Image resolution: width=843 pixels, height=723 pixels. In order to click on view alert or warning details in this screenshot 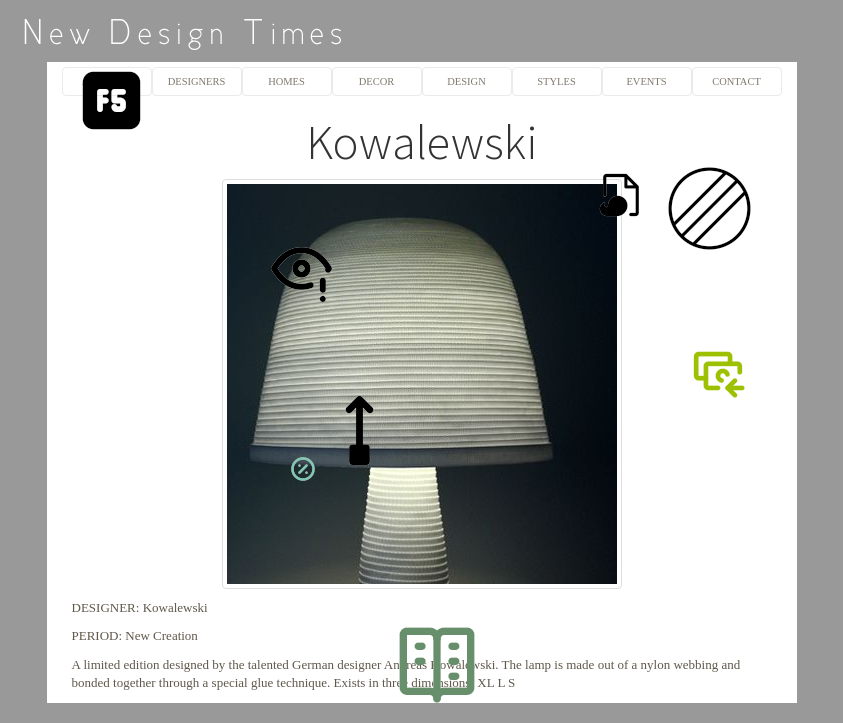, I will do `click(301, 268)`.